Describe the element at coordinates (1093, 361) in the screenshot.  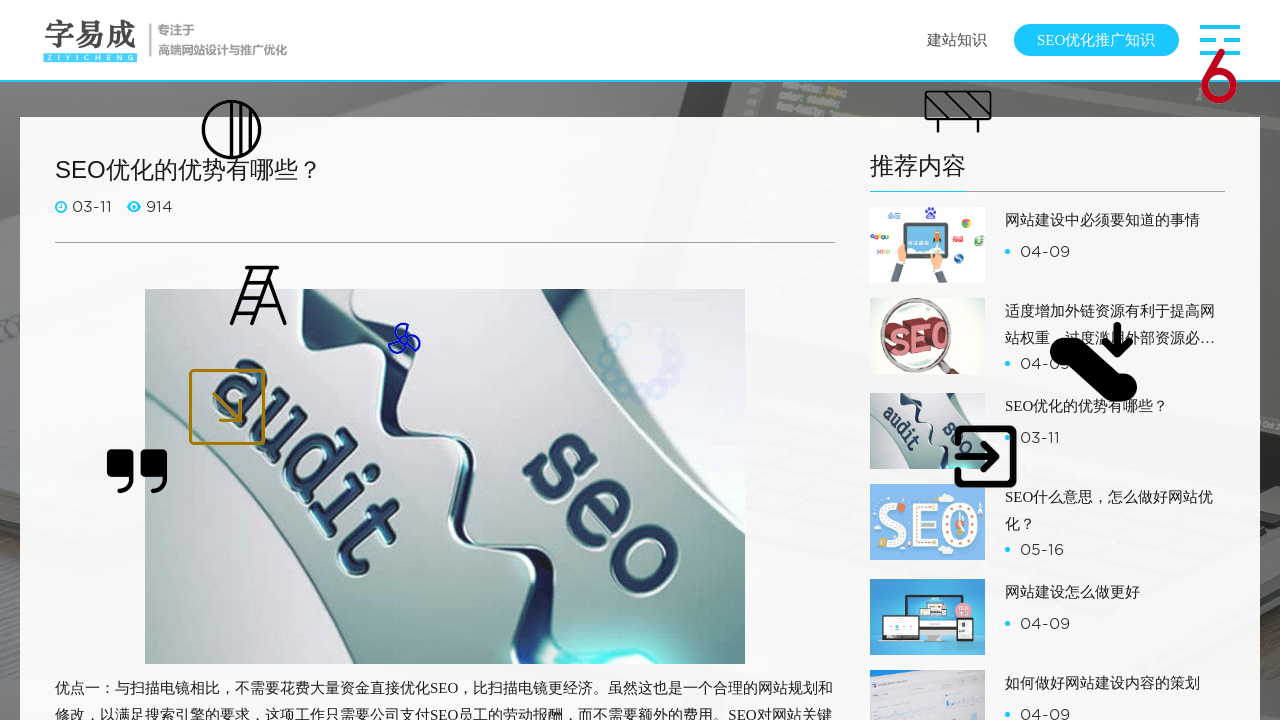
I see `indicates escalator going down` at that location.